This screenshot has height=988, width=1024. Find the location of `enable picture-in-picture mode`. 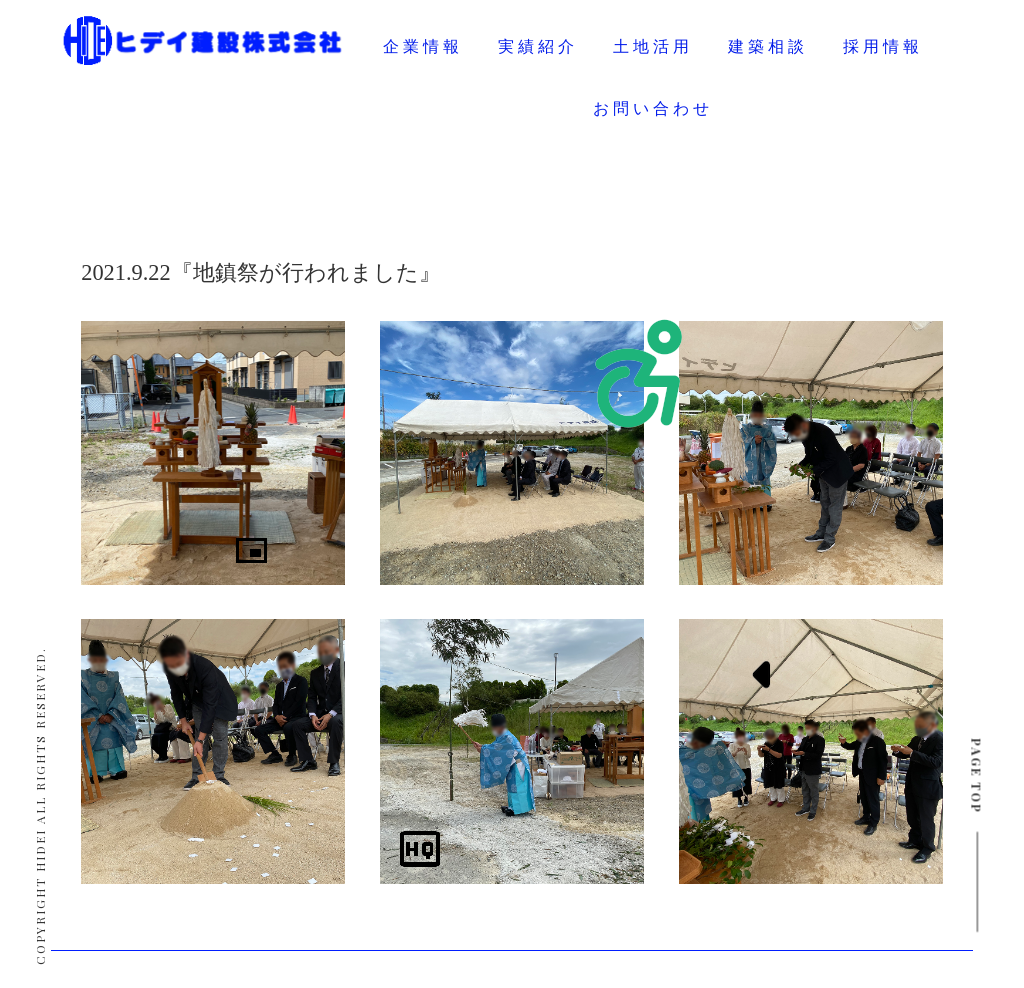

enable picture-in-picture mode is located at coordinates (251, 550).